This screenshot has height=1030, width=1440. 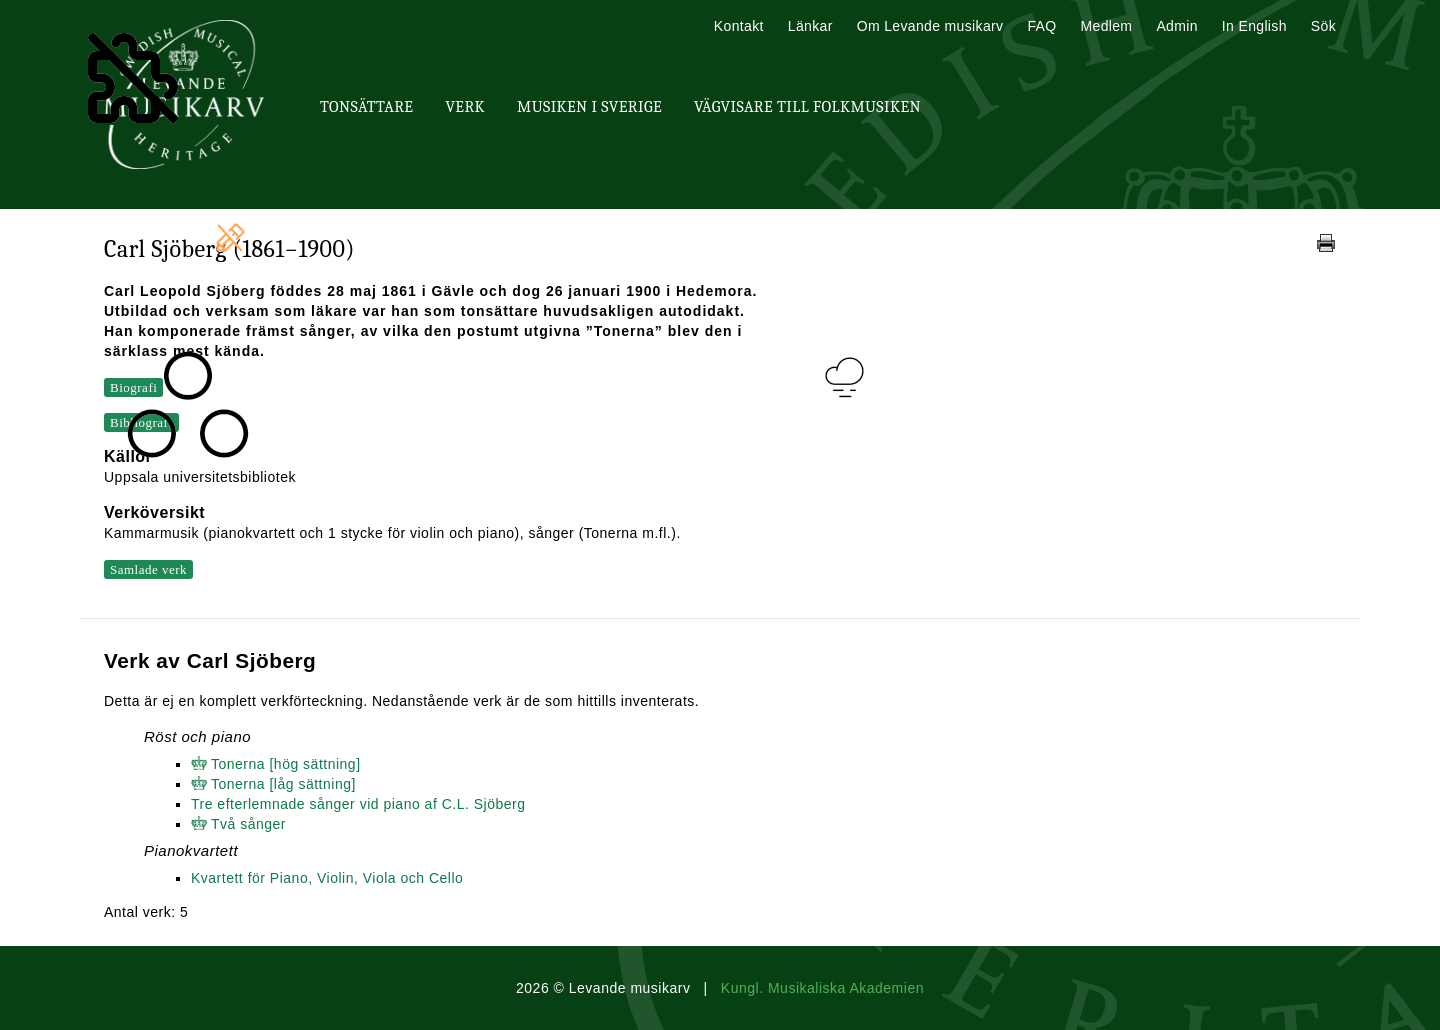 What do you see at coordinates (133, 78) in the screenshot?
I see `disable or remove an extension or plugin` at bounding box center [133, 78].